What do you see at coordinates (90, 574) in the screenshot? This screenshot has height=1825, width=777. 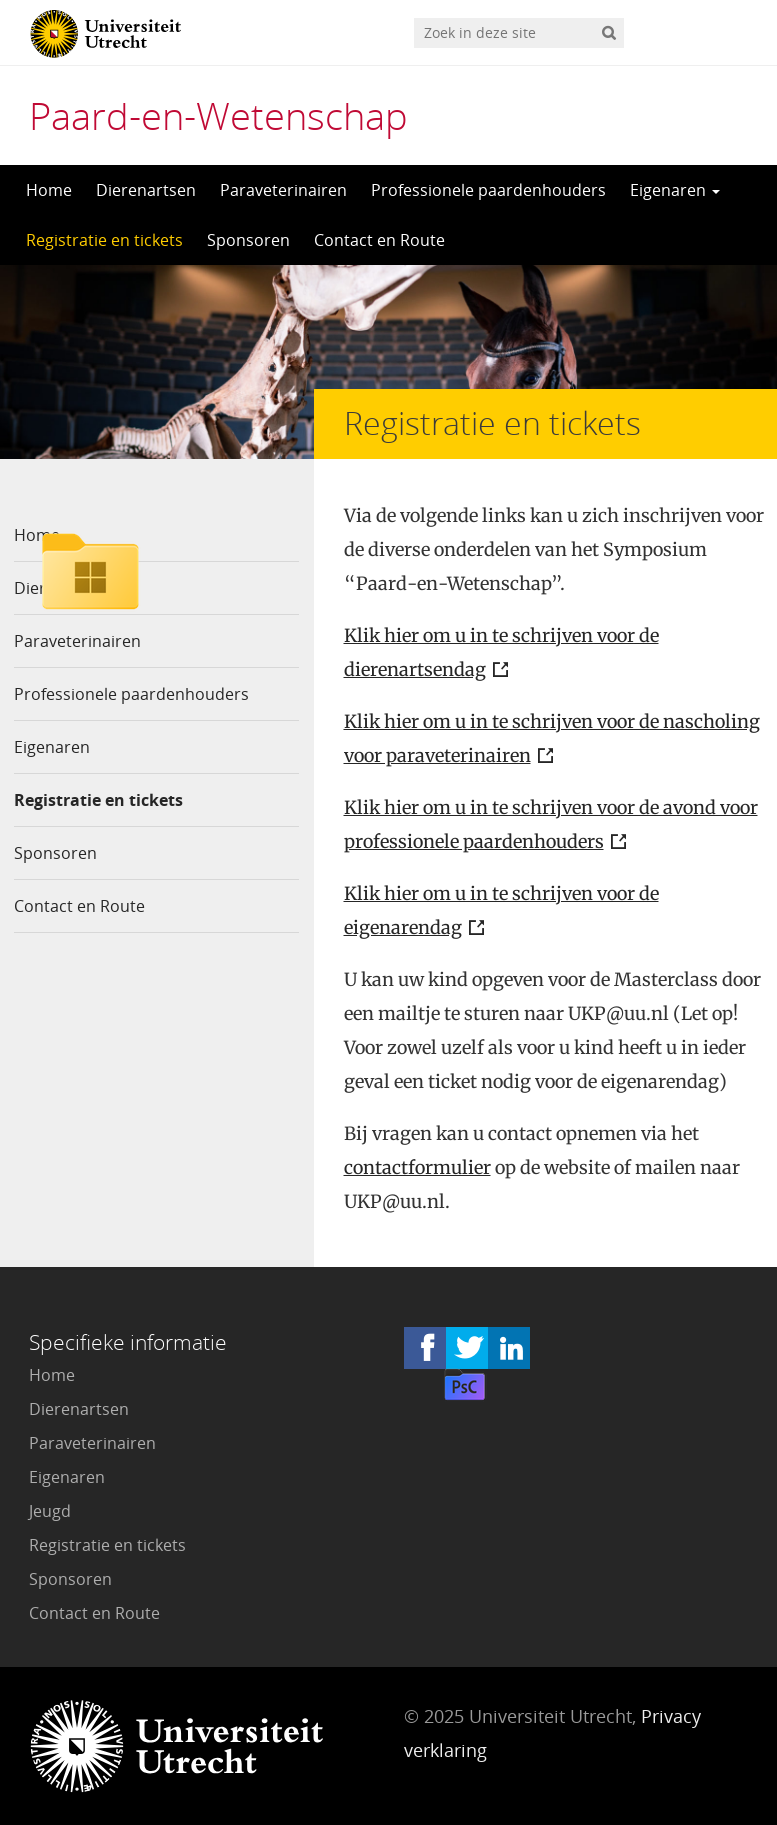 I see `open windows system folder` at bounding box center [90, 574].